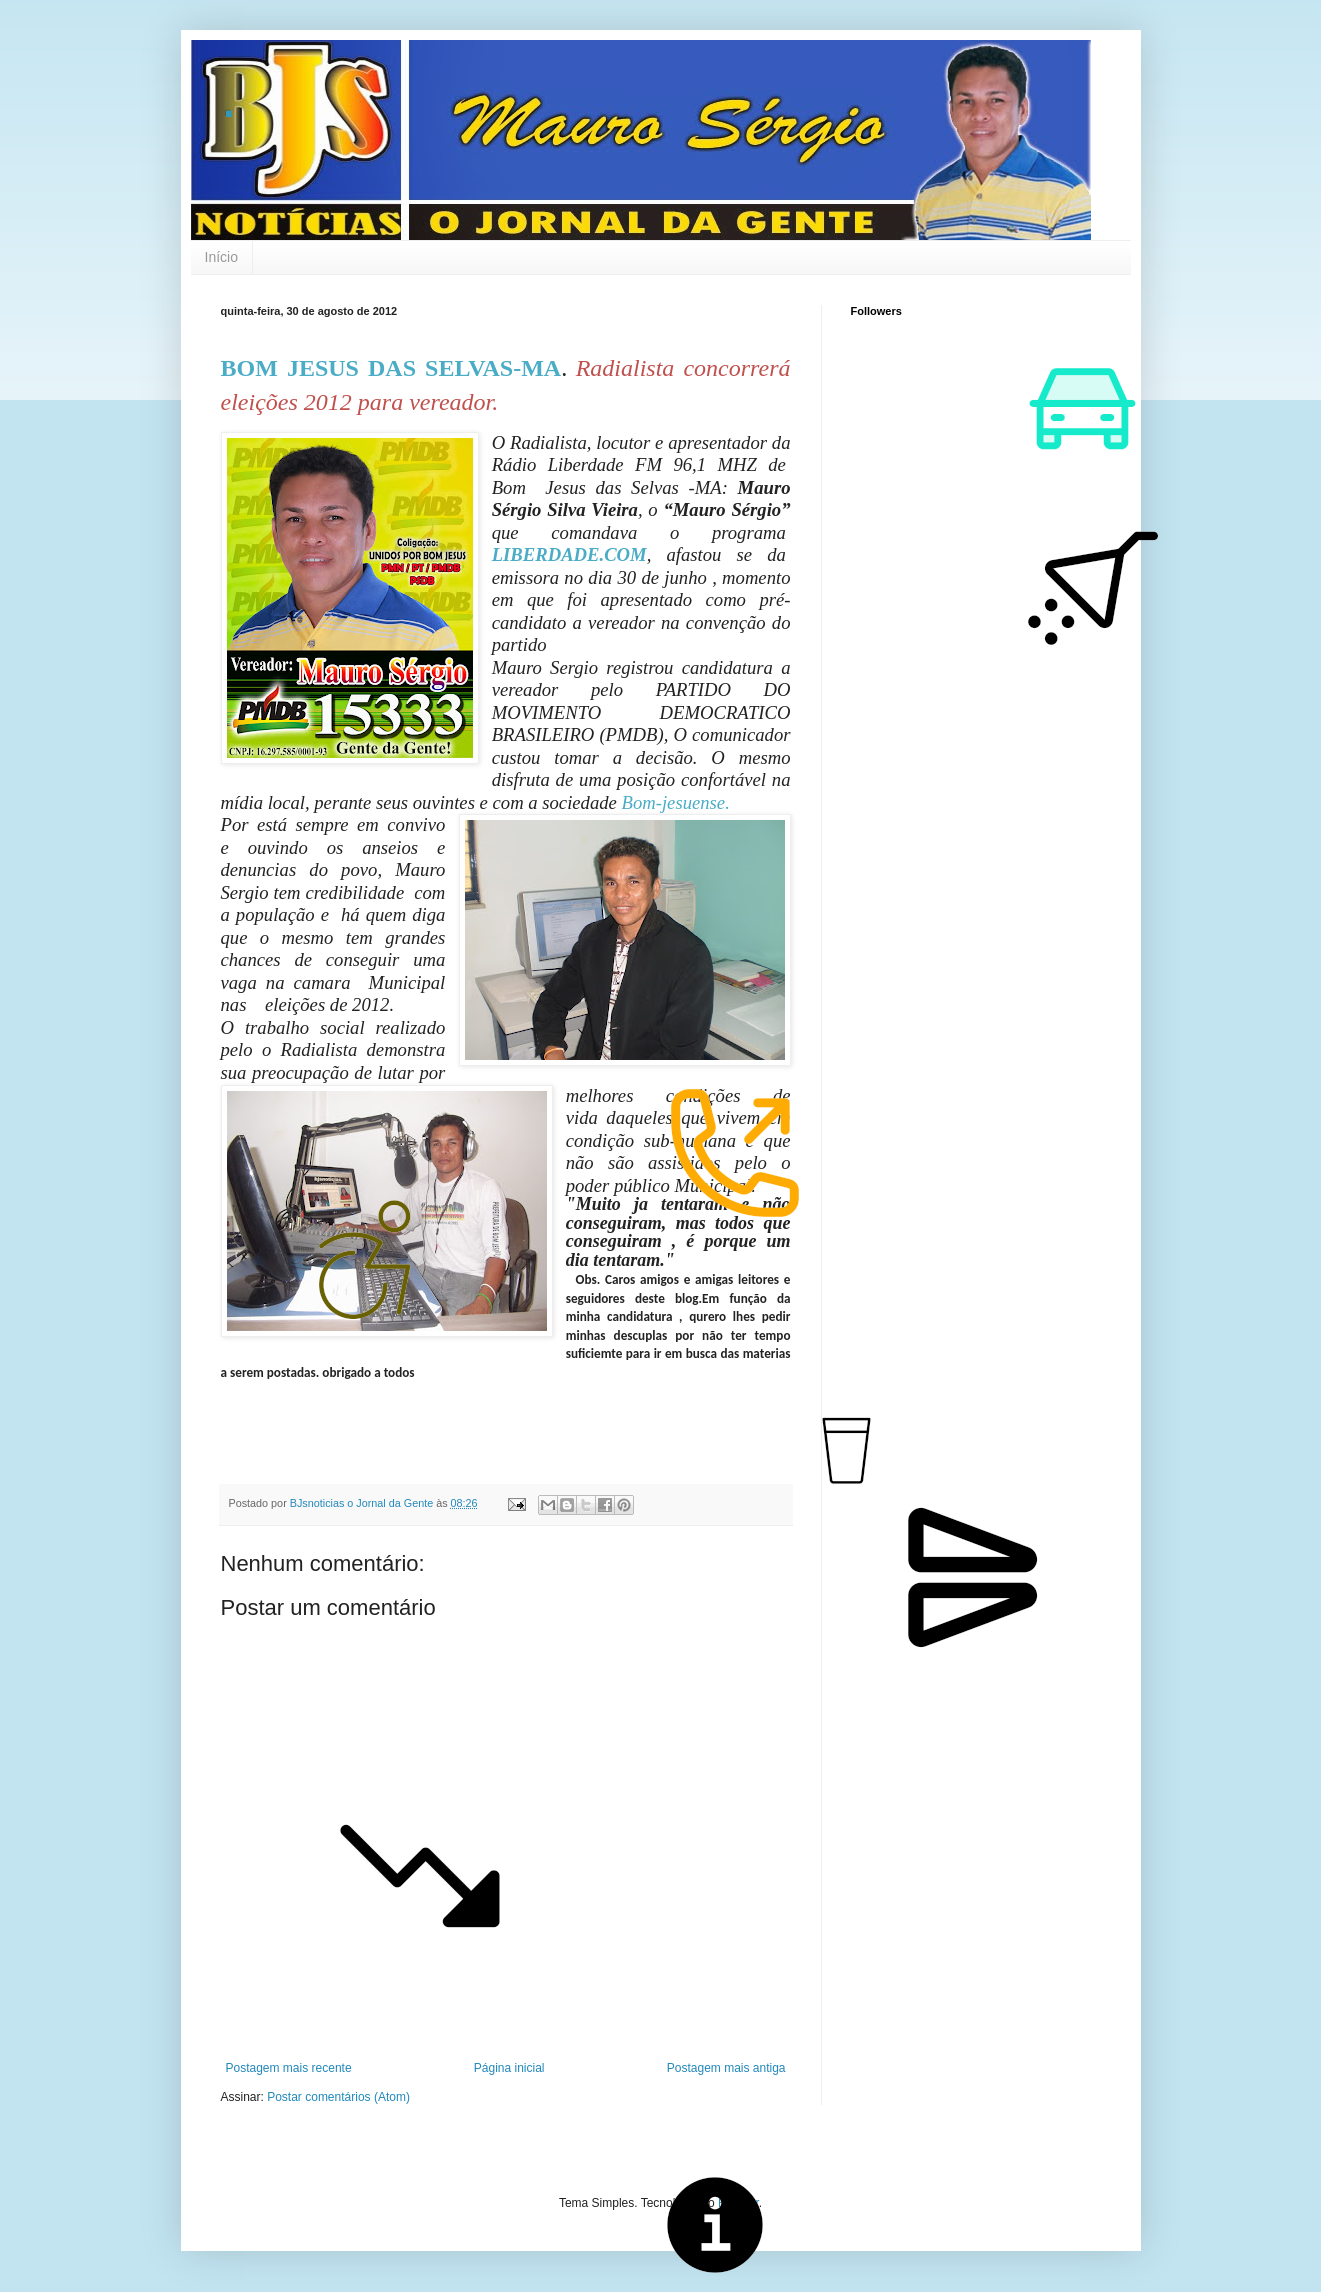  Describe the element at coordinates (1082, 410) in the screenshot. I see `access vehicle or car-related features` at that location.